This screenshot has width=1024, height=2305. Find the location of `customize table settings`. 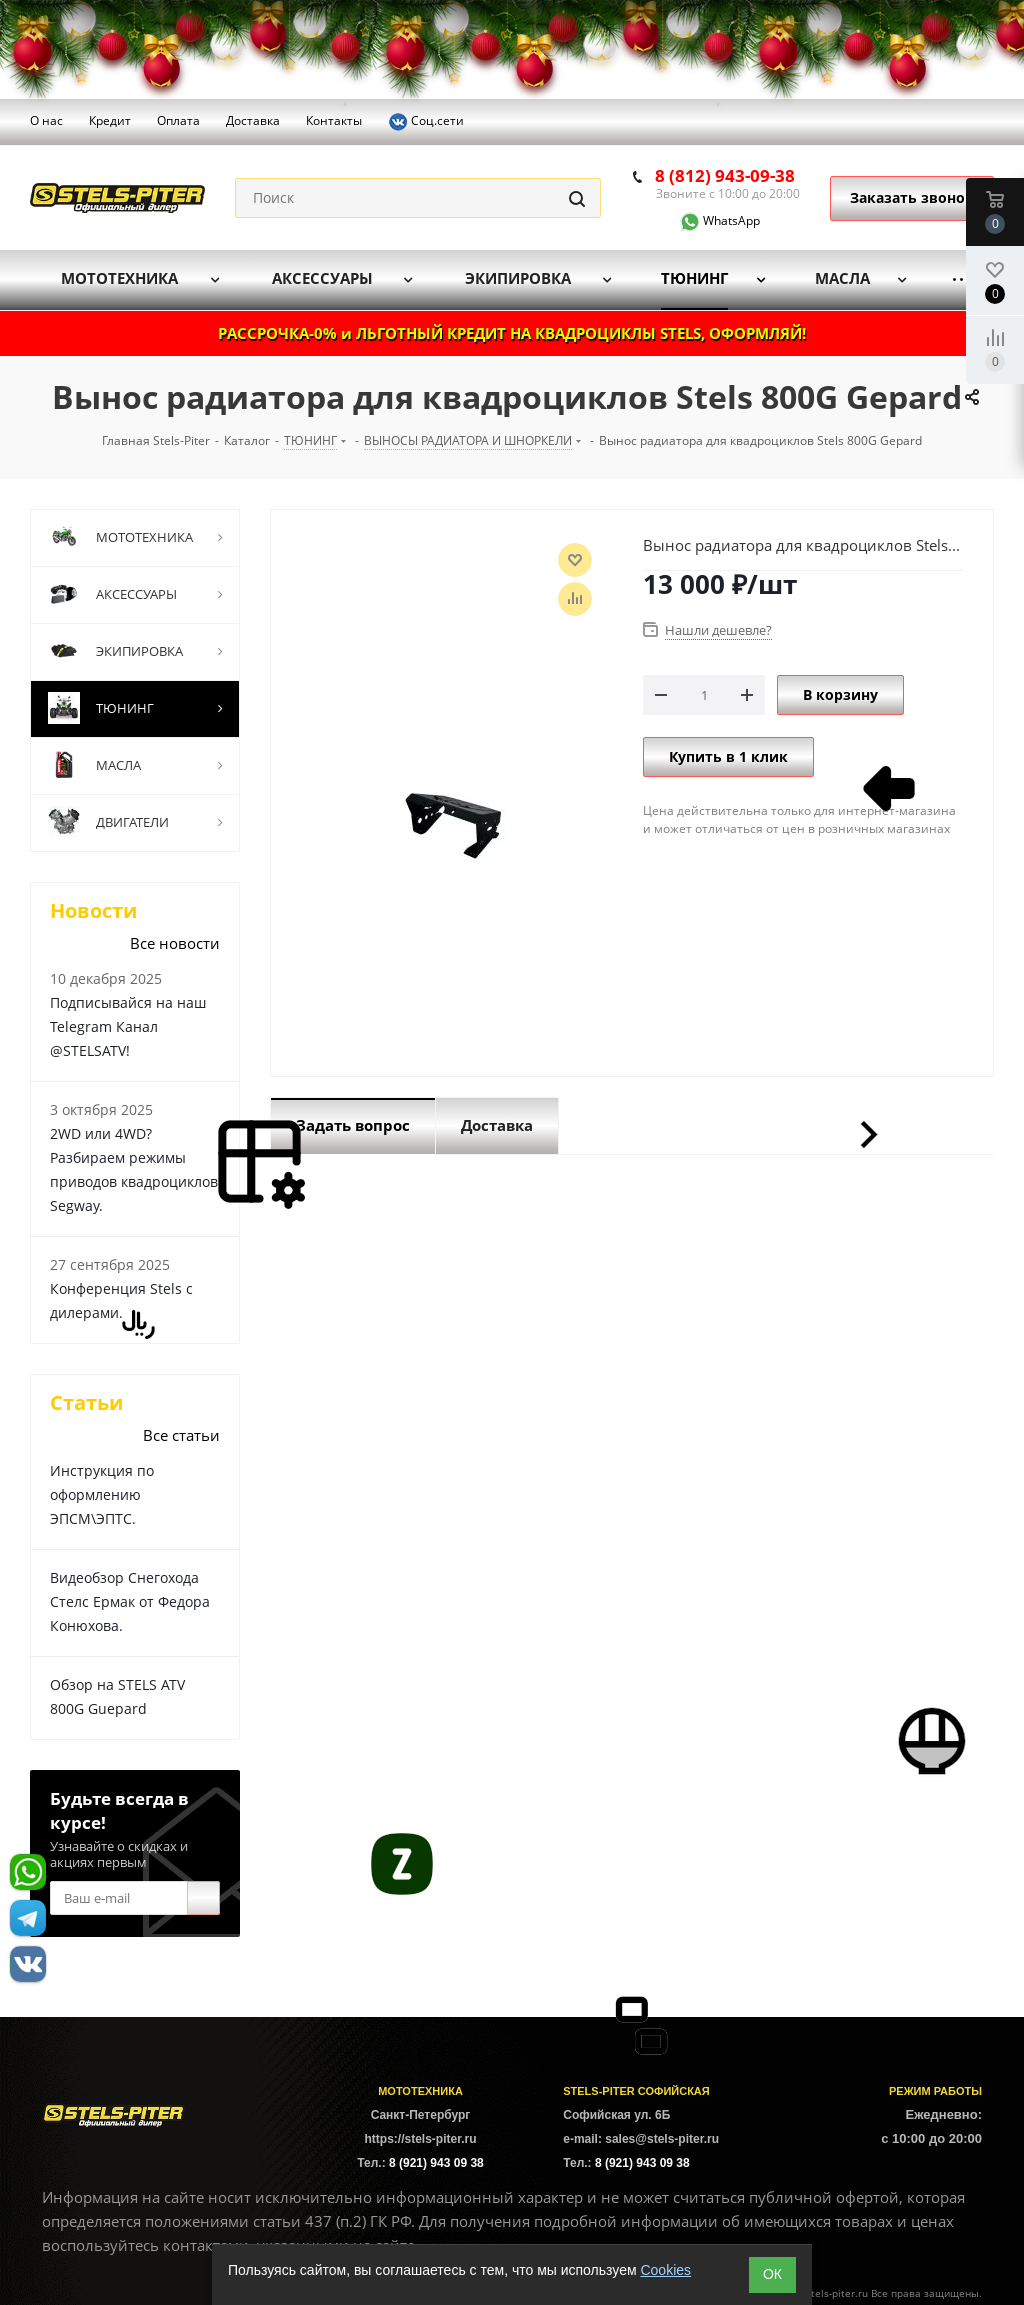

customize table settings is located at coordinates (259, 1161).